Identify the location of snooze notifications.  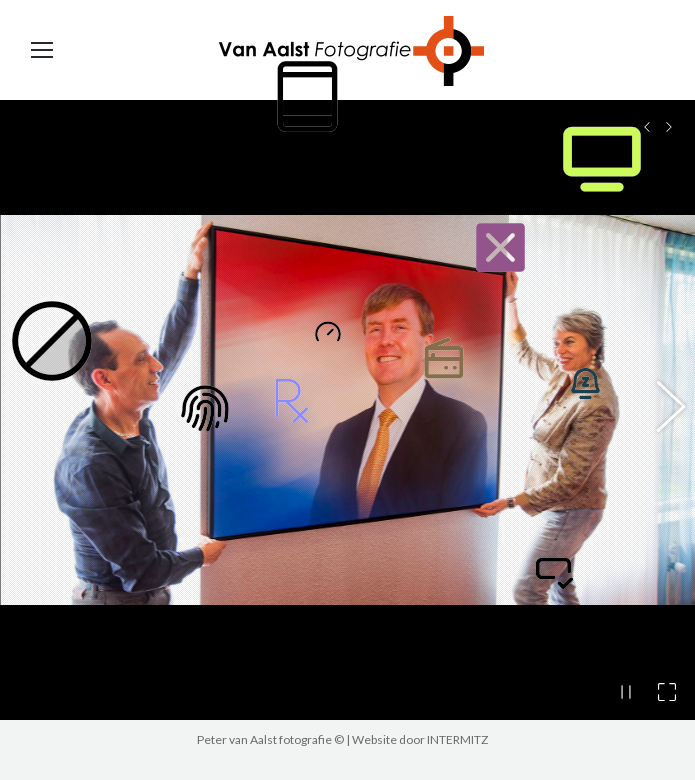
(585, 383).